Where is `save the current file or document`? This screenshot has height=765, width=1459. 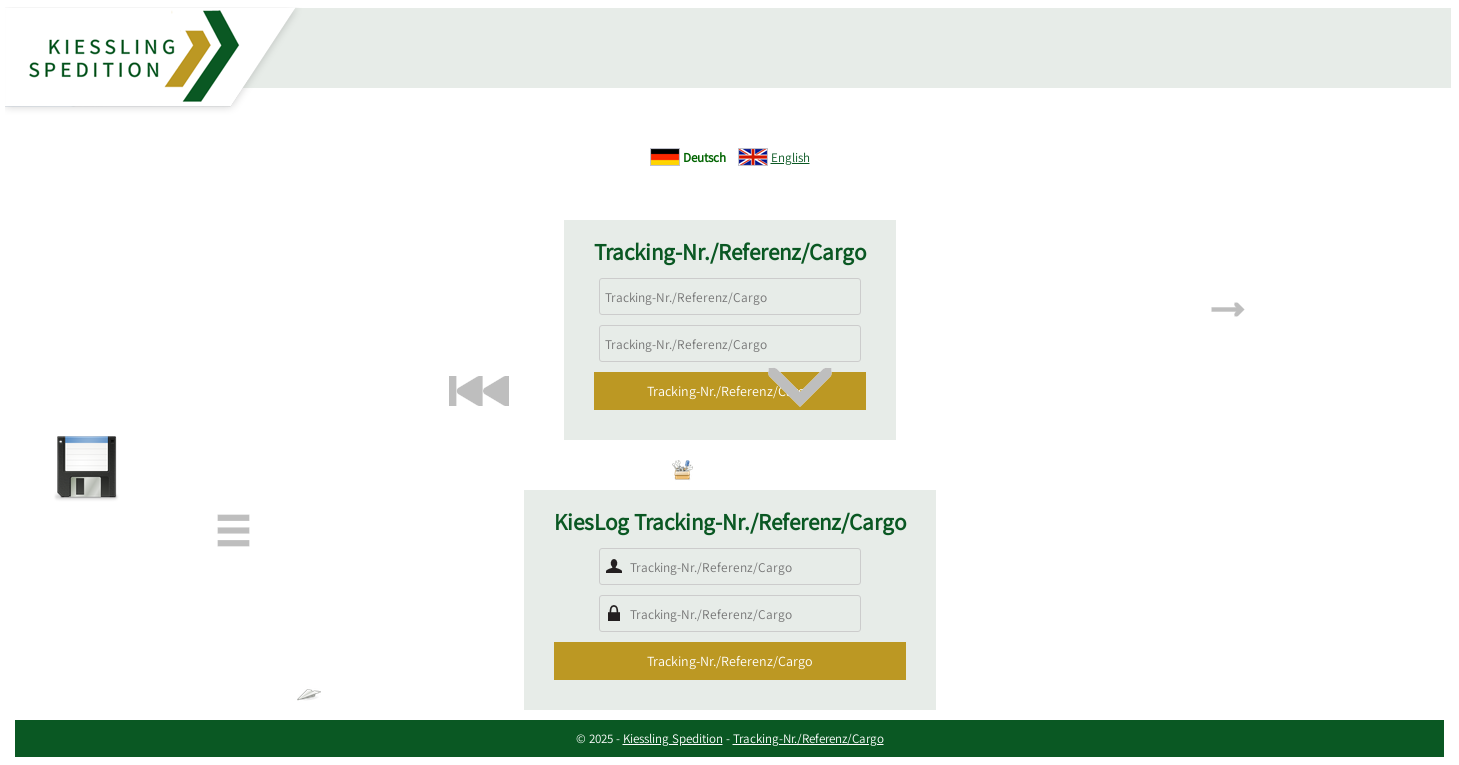
save the current file or document is located at coordinates (88, 468).